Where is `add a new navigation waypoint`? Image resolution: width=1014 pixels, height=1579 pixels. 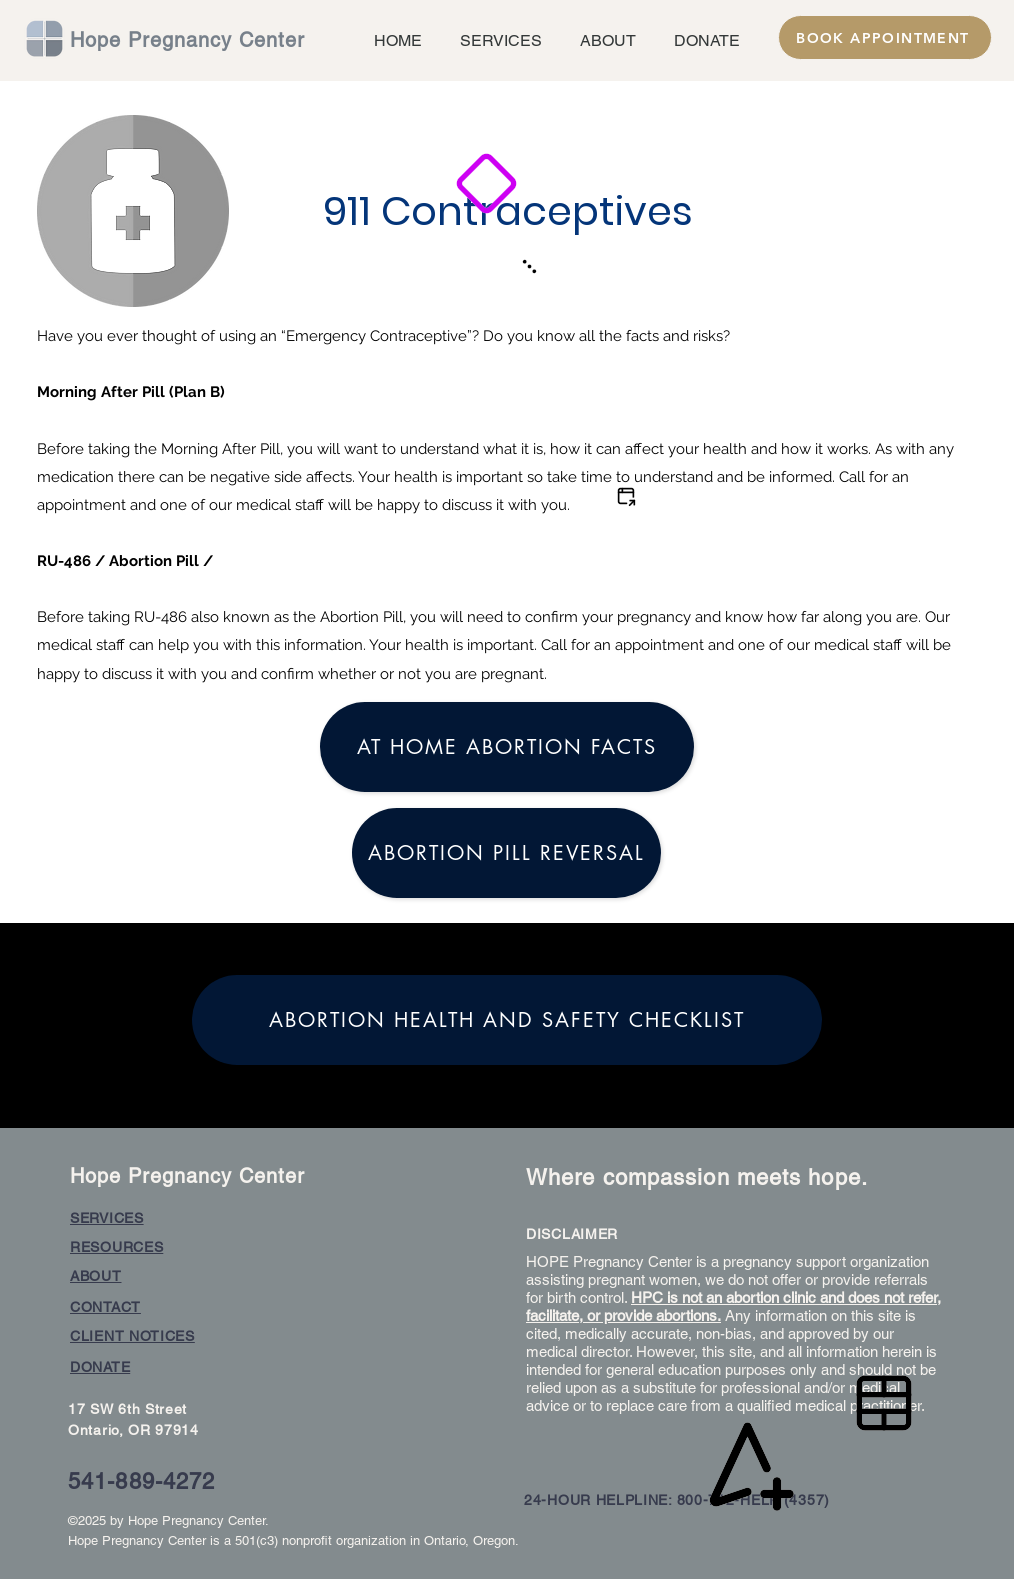 add a new navigation waypoint is located at coordinates (747, 1464).